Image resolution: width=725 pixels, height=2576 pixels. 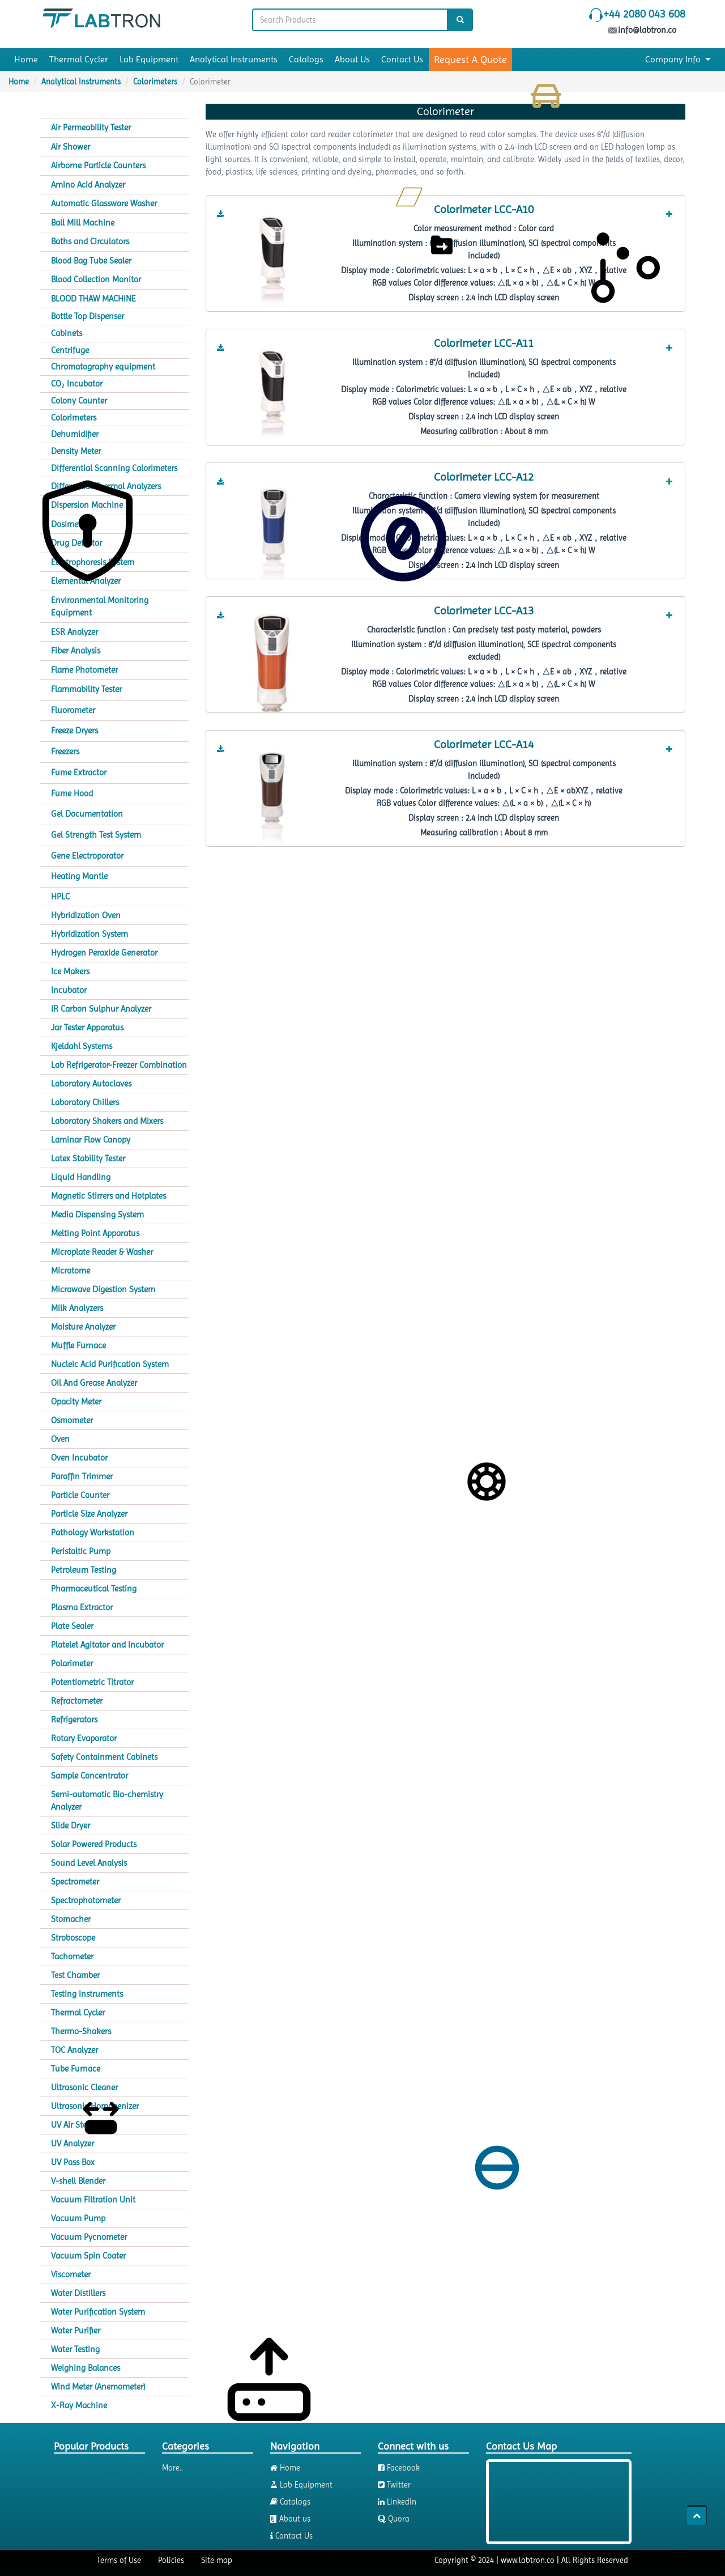 What do you see at coordinates (442, 245) in the screenshot?
I see `access a linked submodule or external repository` at bounding box center [442, 245].